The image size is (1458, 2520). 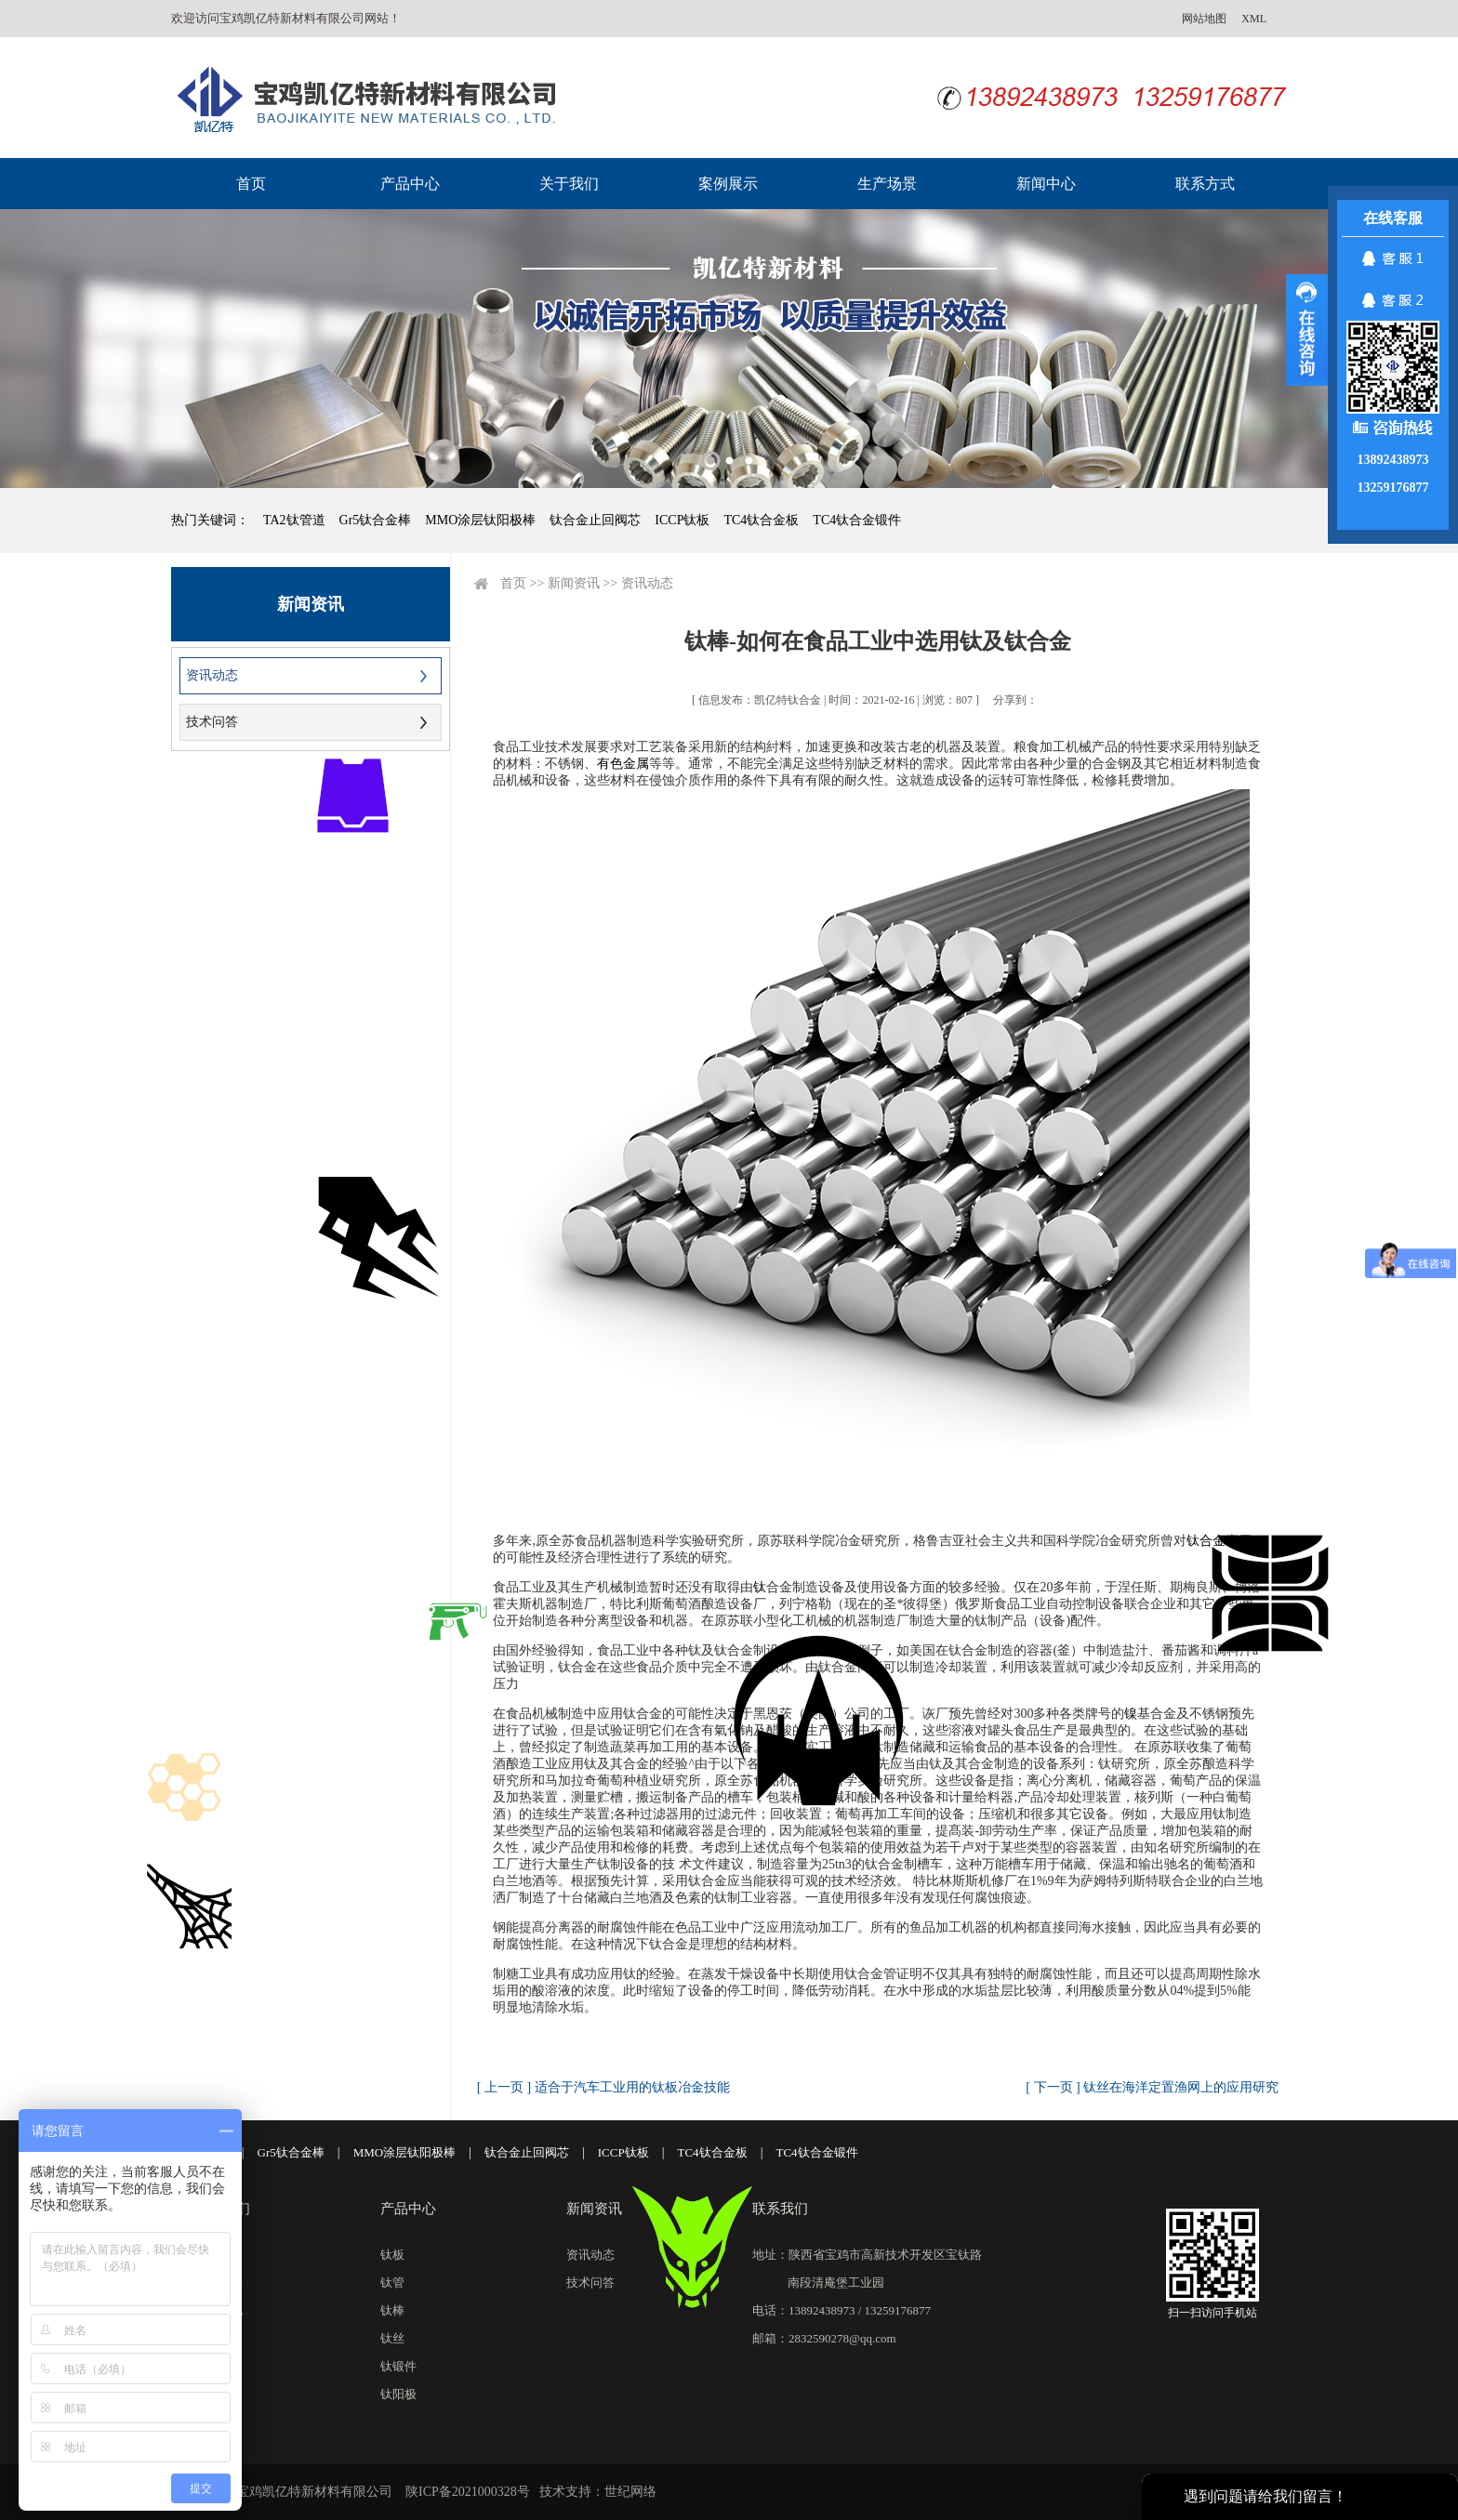 What do you see at coordinates (692, 2246) in the screenshot?
I see `select reptile or dragon character class` at bounding box center [692, 2246].